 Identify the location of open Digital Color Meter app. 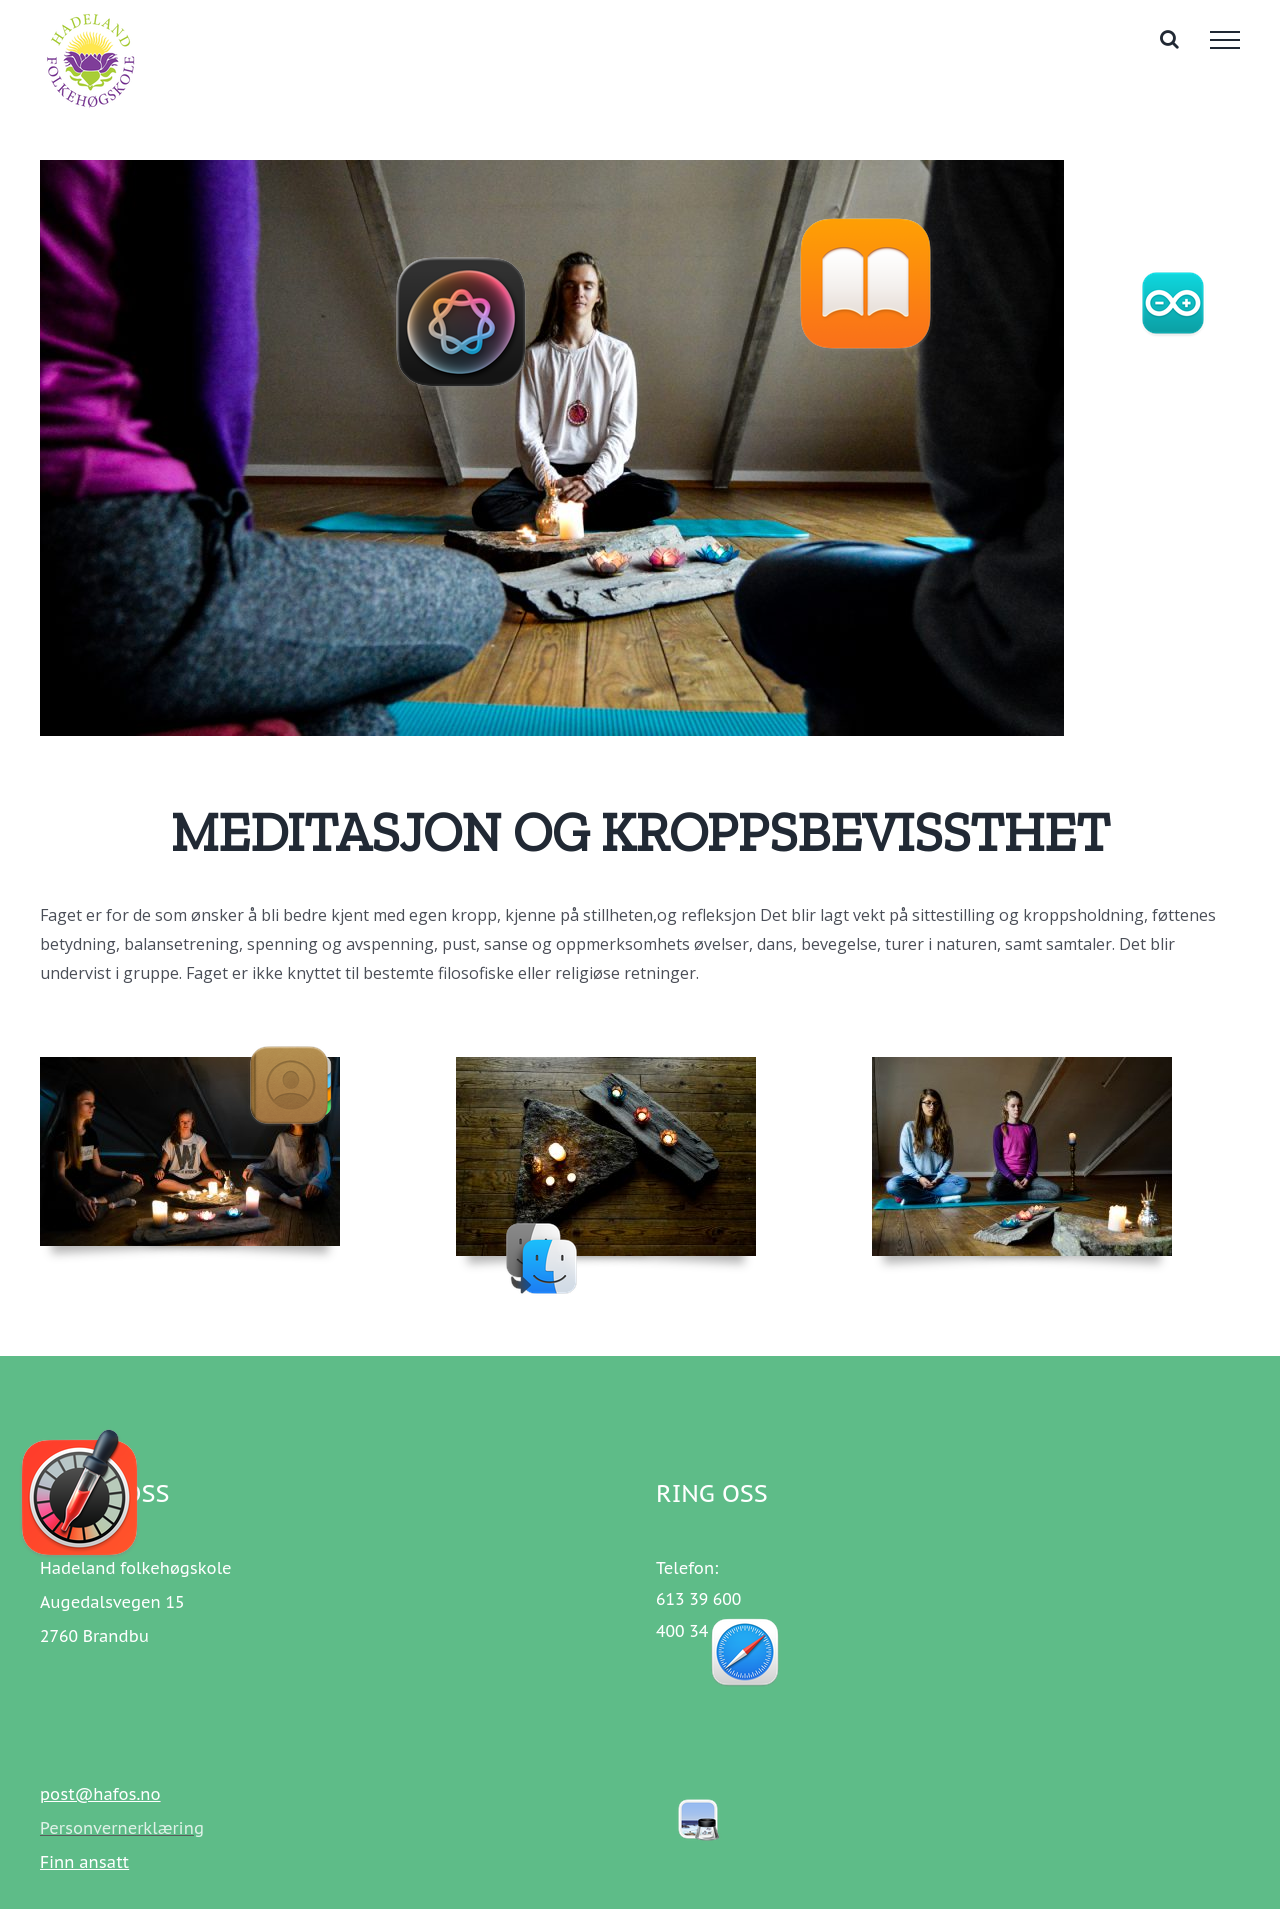
(79, 1497).